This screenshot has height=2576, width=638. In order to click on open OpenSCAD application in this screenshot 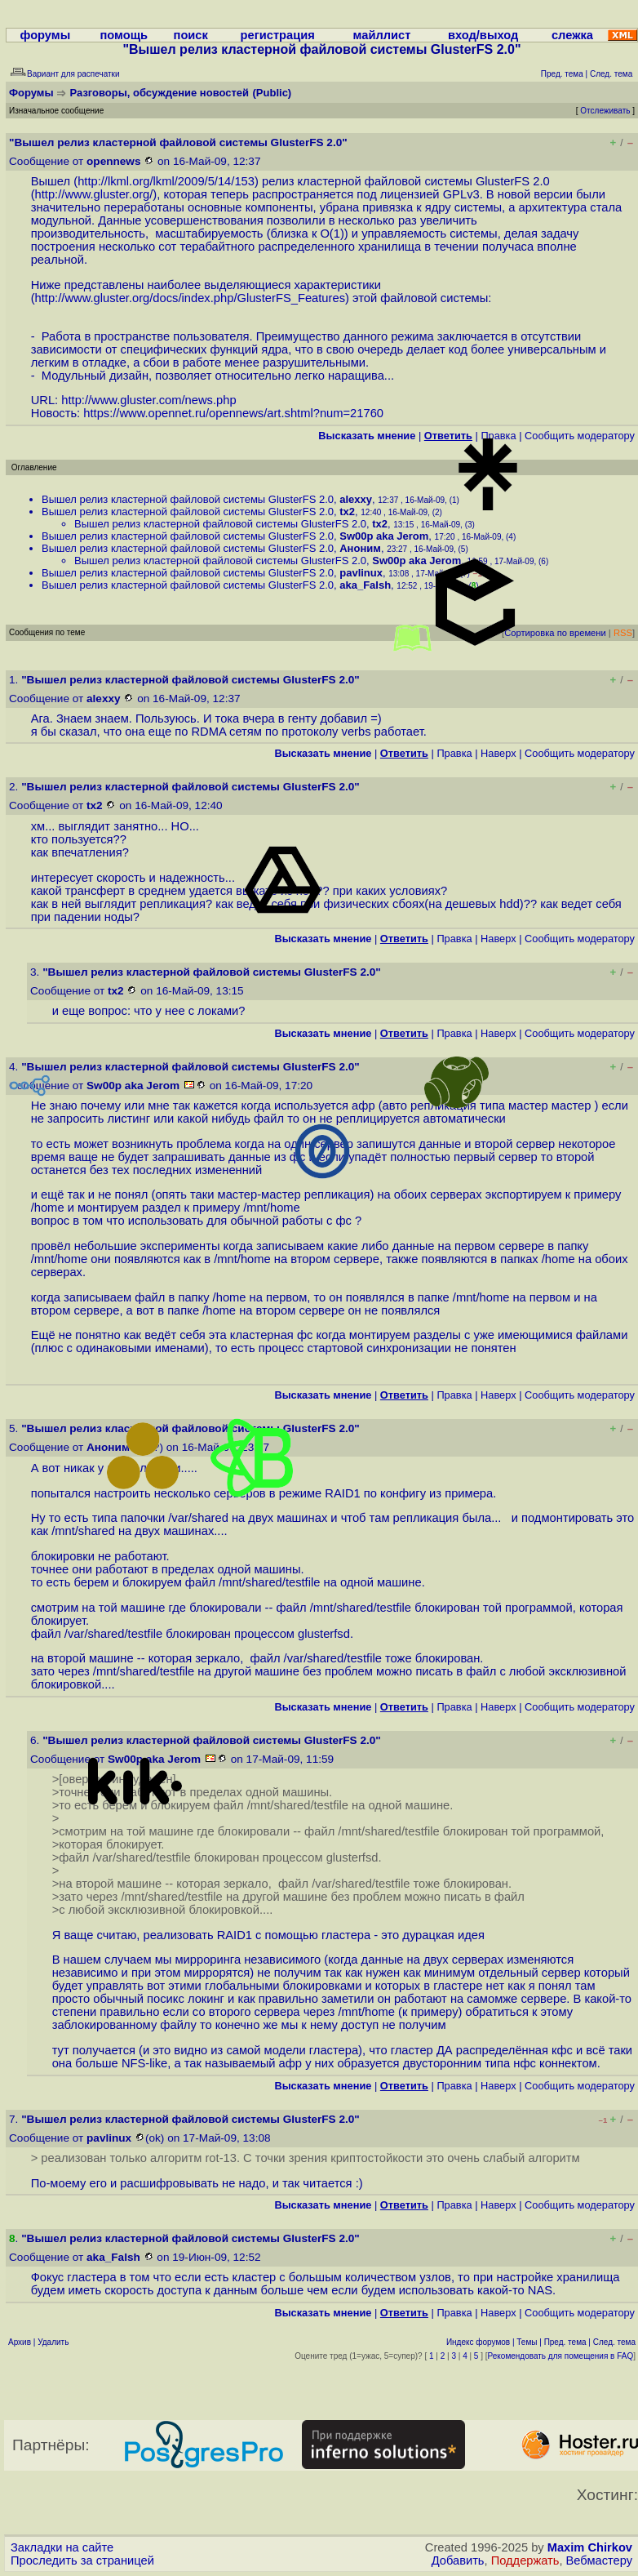, I will do `click(456, 1082)`.